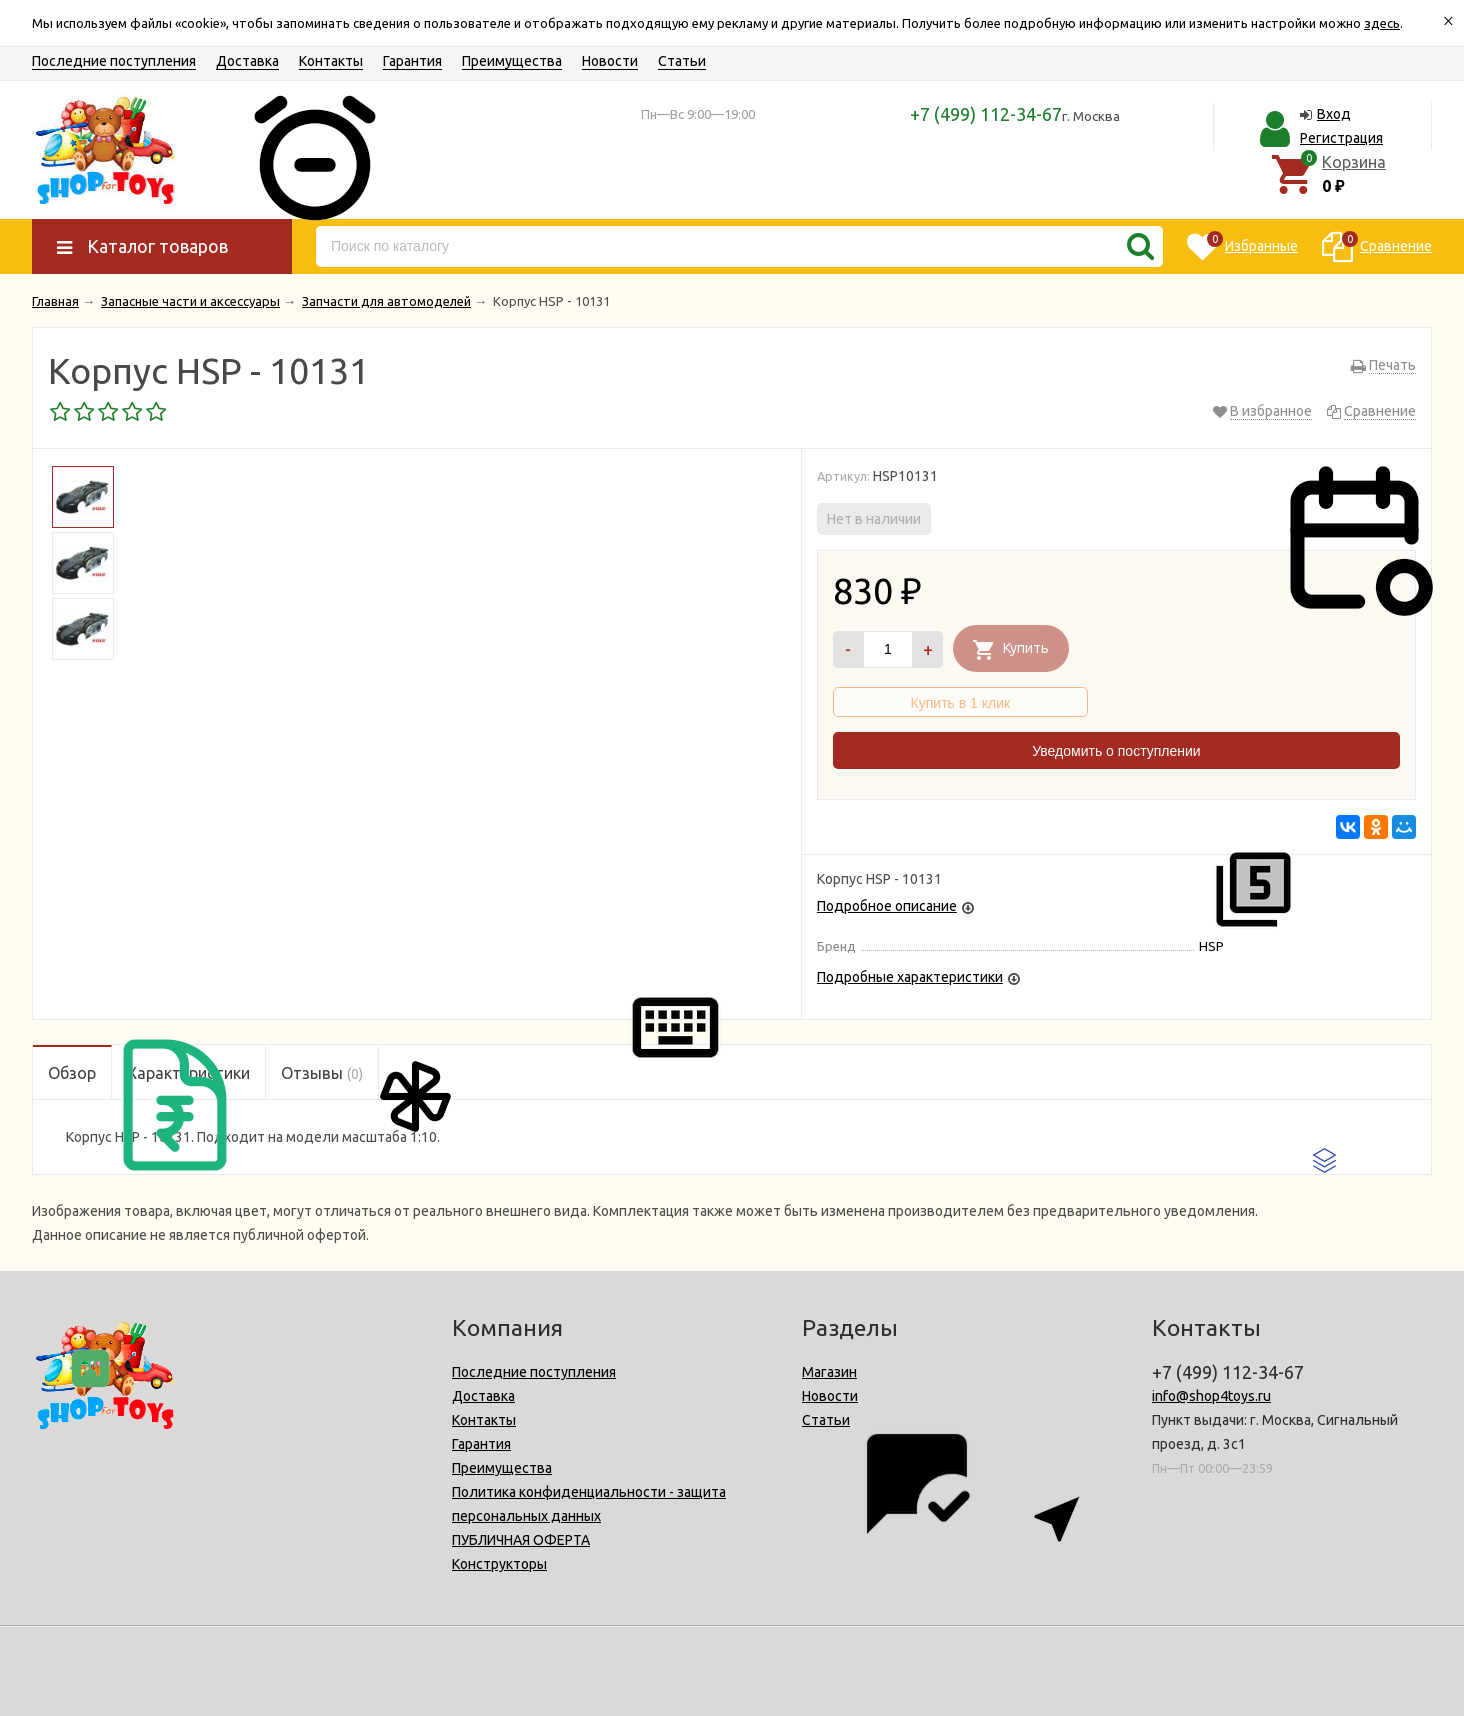 This screenshot has width=1464, height=1716. I want to click on keyboard shortcut indicator for F4 function key, so click(90, 1368).